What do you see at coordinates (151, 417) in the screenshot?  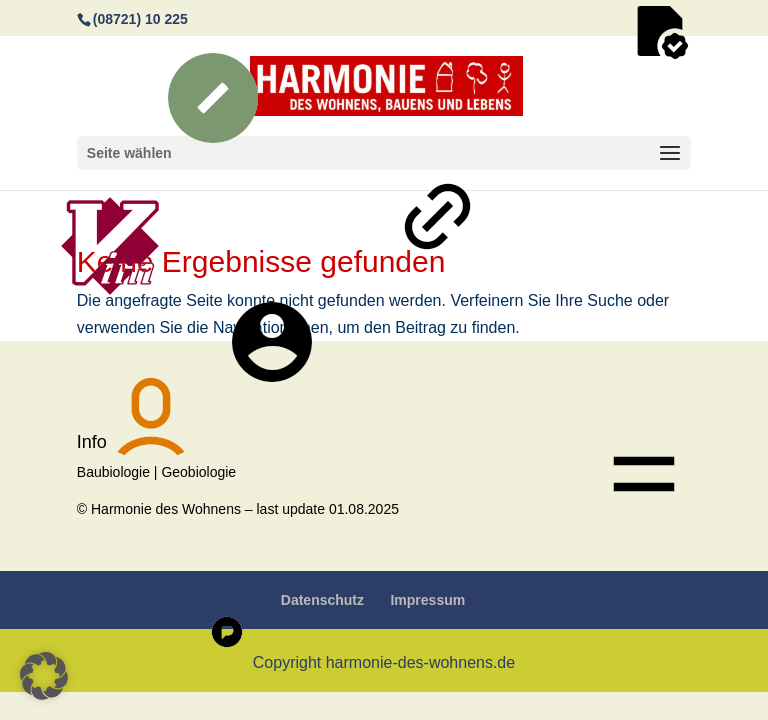 I see `view user profile` at bounding box center [151, 417].